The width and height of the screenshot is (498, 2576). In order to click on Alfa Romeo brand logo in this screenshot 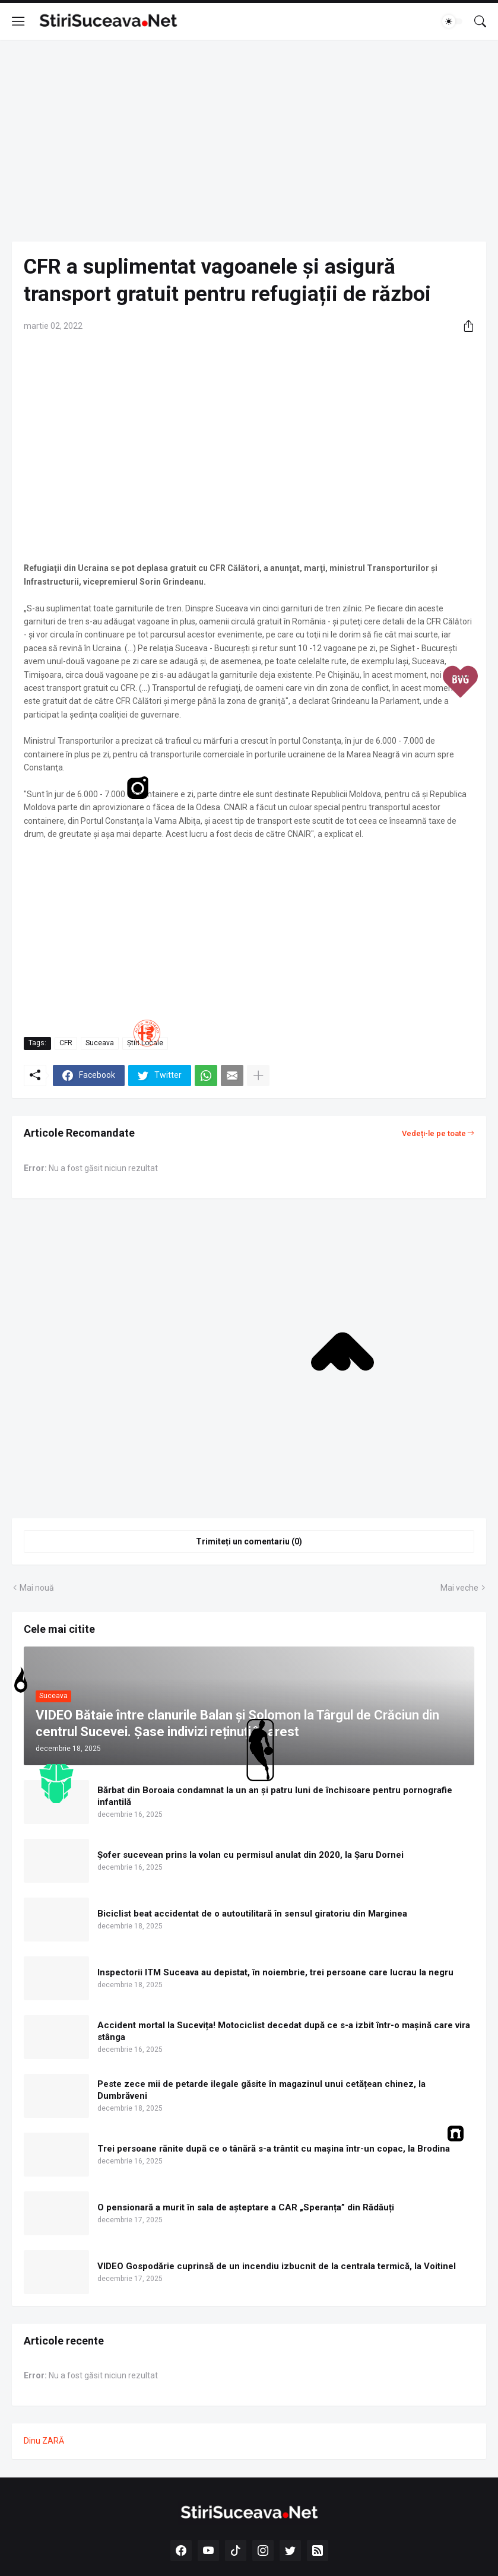, I will do `click(147, 1033)`.